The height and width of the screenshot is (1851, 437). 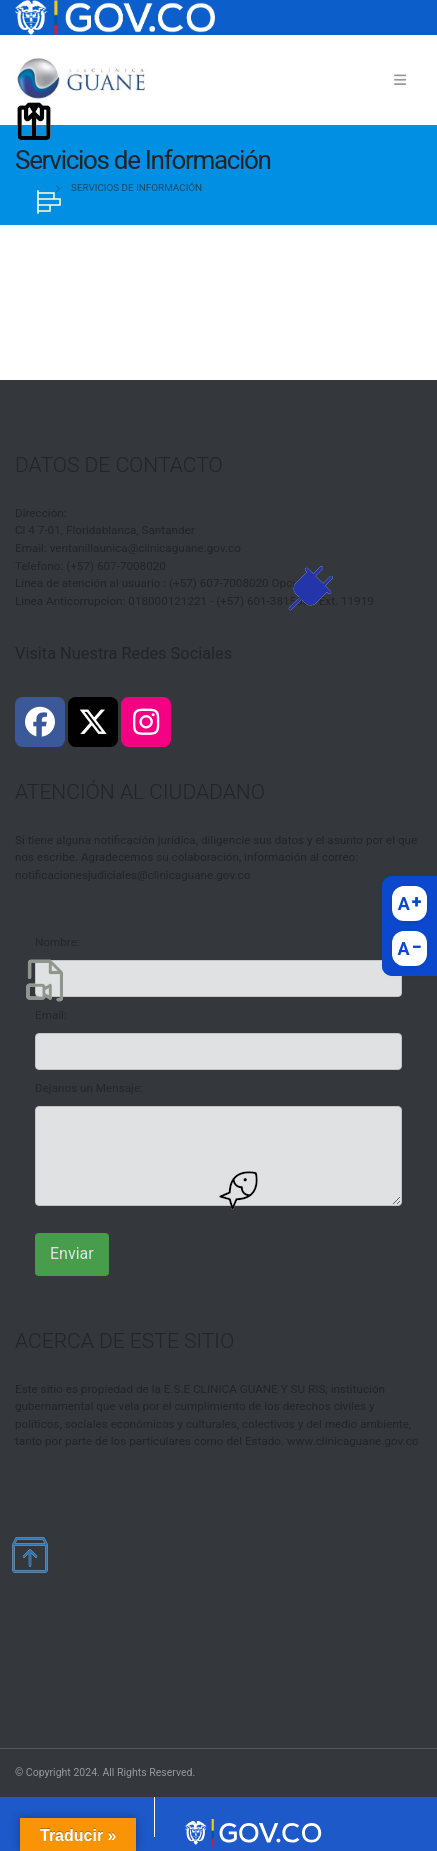 I want to click on view folded laundry or clothing items, so click(x=34, y=122).